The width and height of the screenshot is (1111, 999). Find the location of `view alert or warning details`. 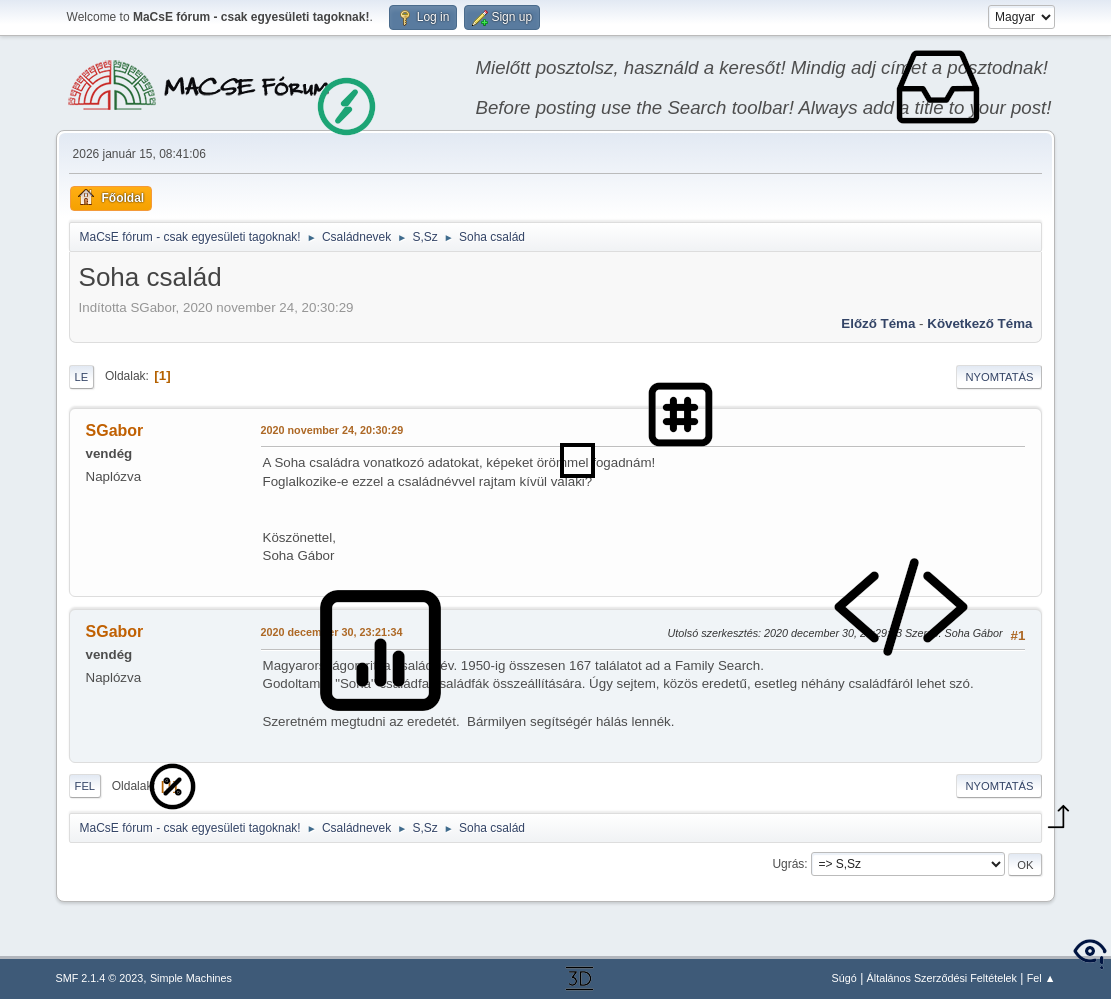

view alert or warning details is located at coordinates (1090, 951).